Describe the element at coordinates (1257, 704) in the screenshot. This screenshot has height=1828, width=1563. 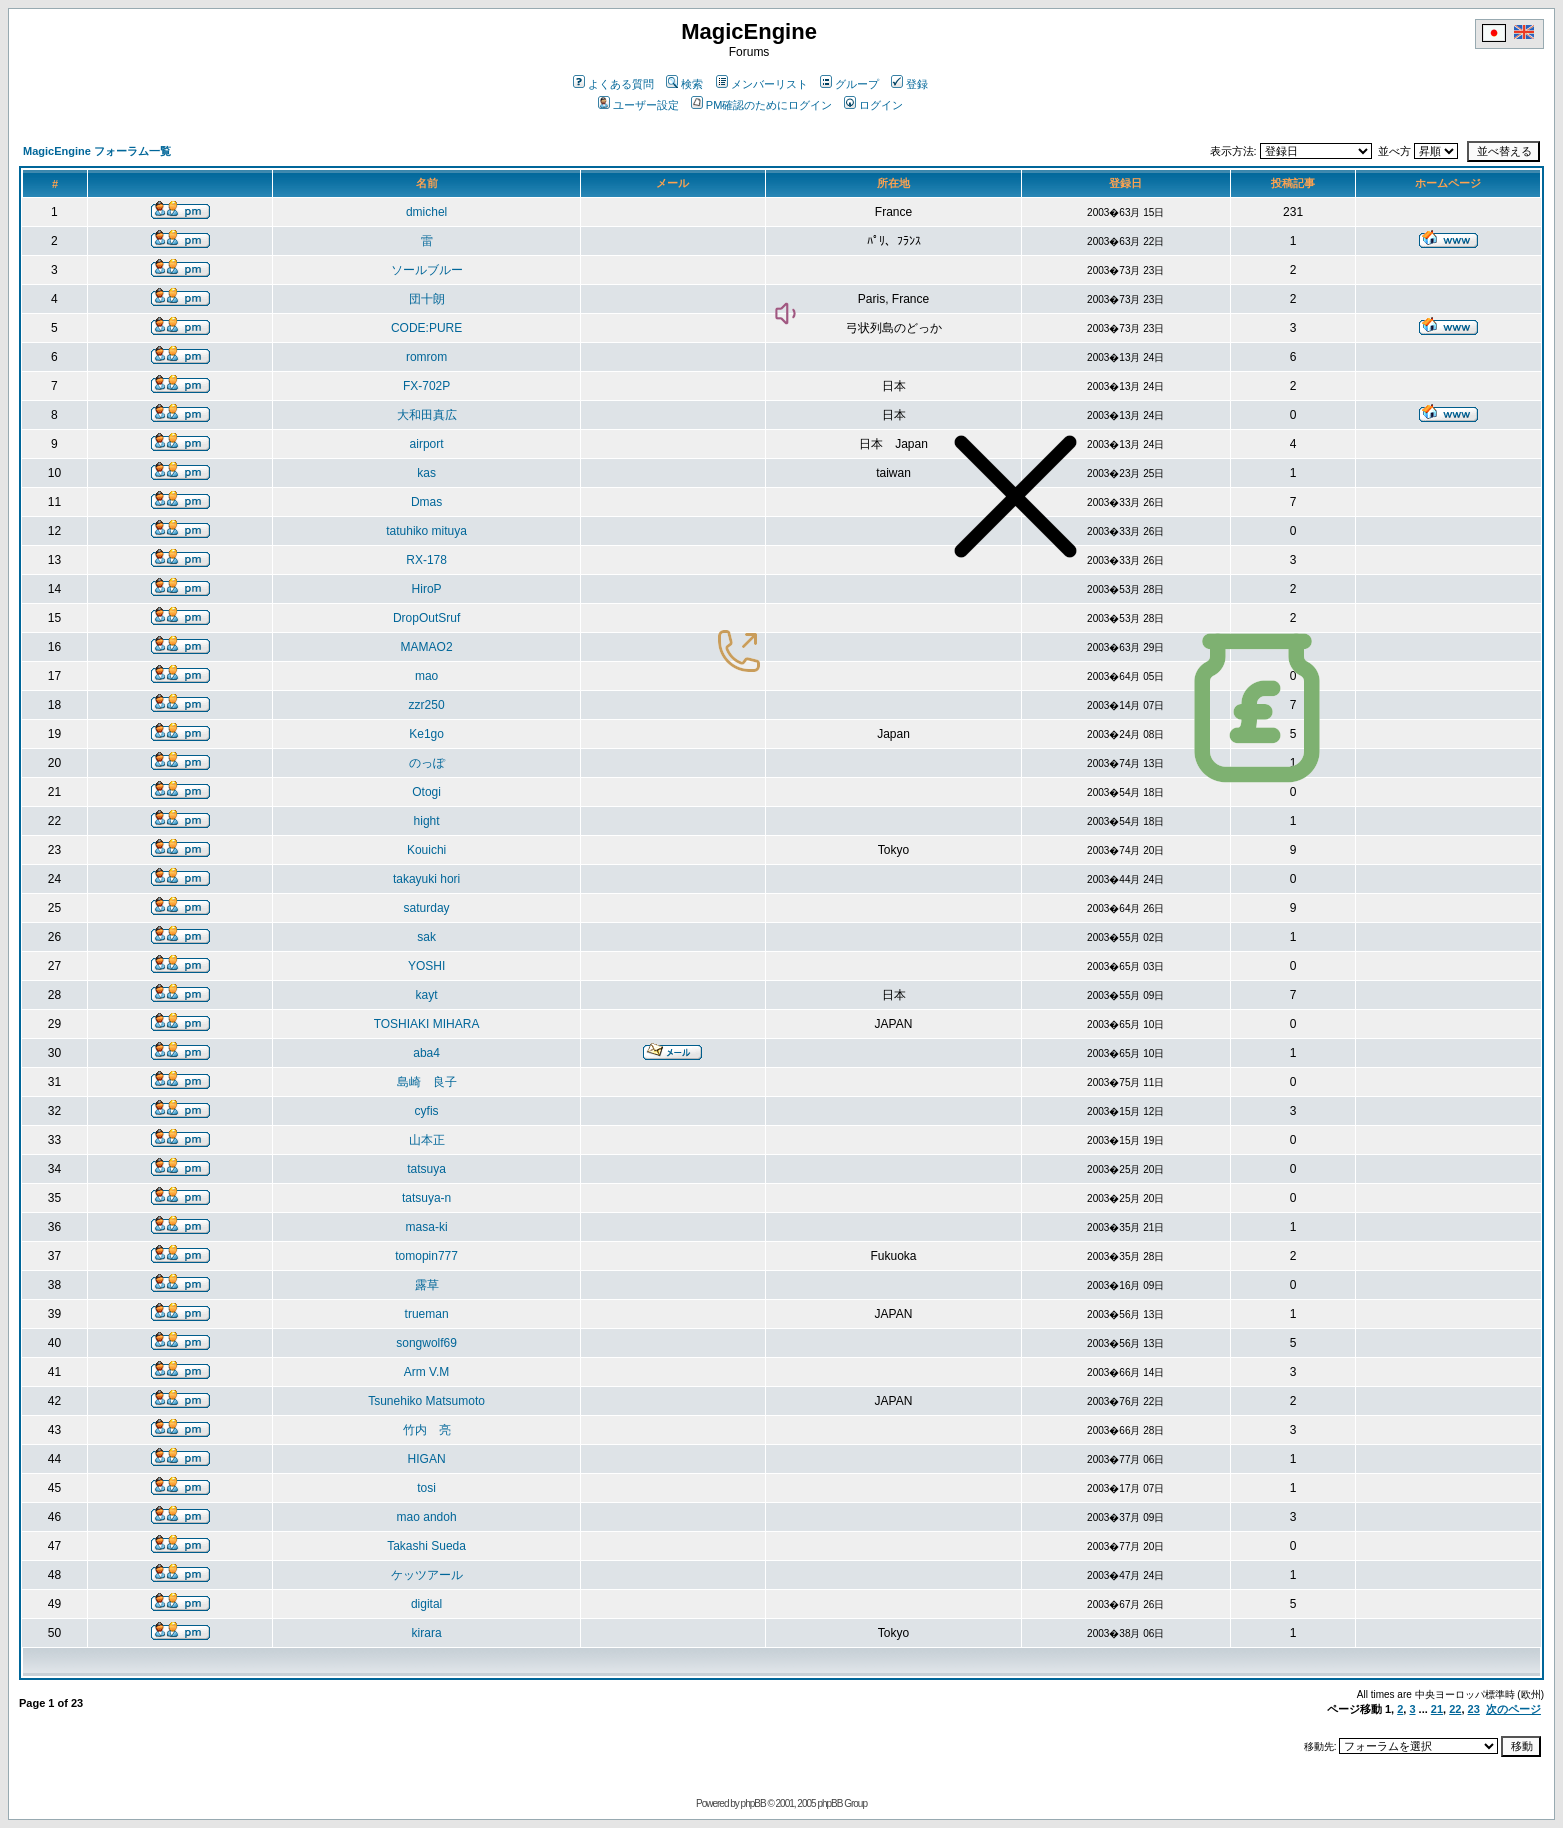
I see `donate or tip in pounds` at that location.